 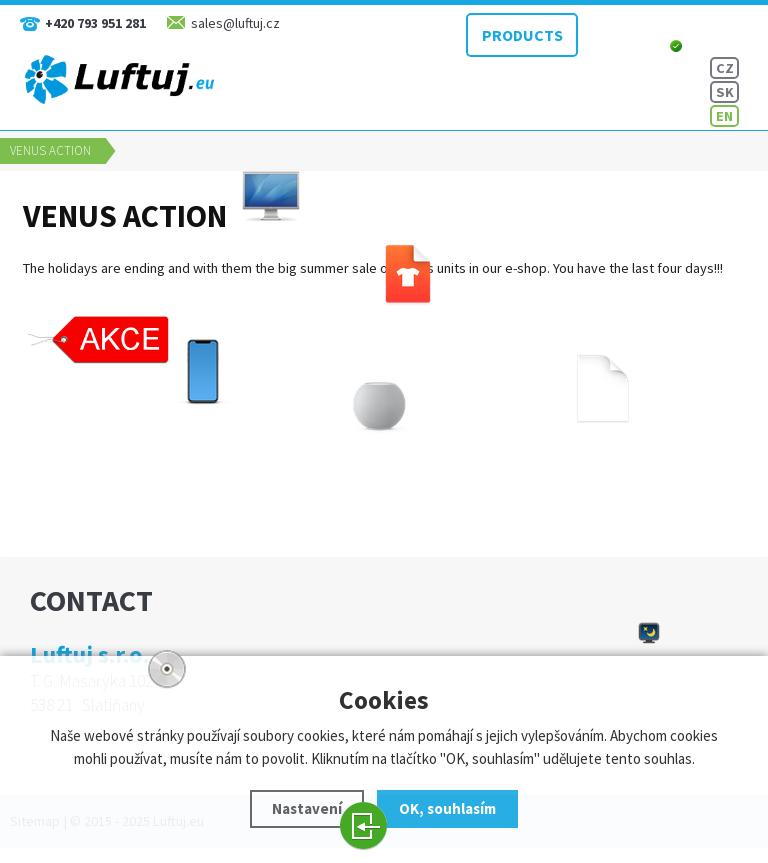 What do you see at coordinates (379, 411) in the screenshot?
I see `homepod mini smart speaker device` at bounding box center [379, 411].